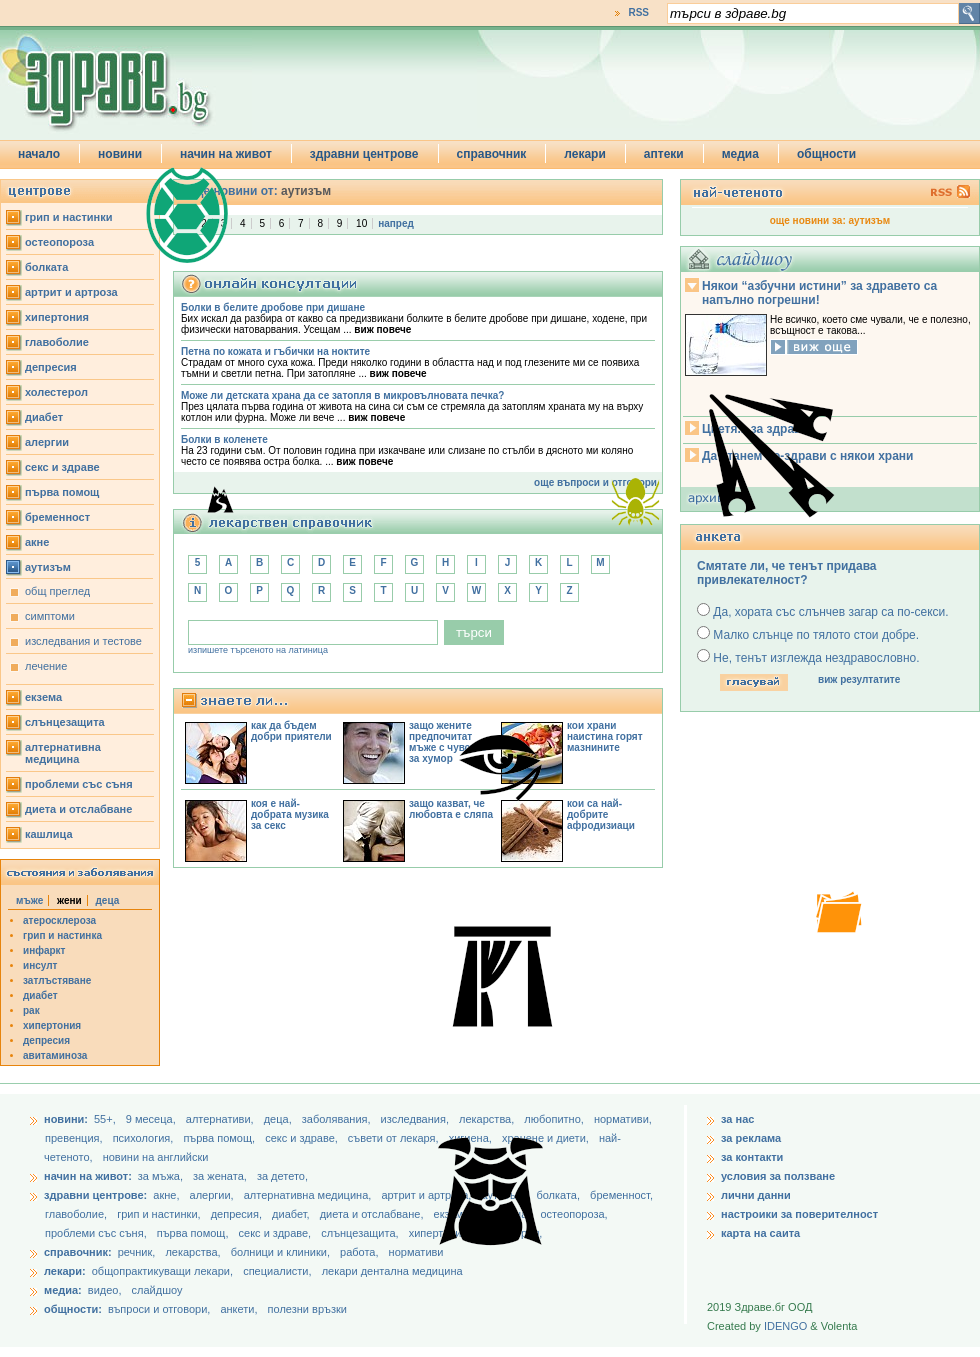 The width and height of the screenshot is (980, 1357). What do you see at coordinates (220, 499) in the screenshot?
I see `explore mountain trails or scenic routes` at bounding box center [220, 499].